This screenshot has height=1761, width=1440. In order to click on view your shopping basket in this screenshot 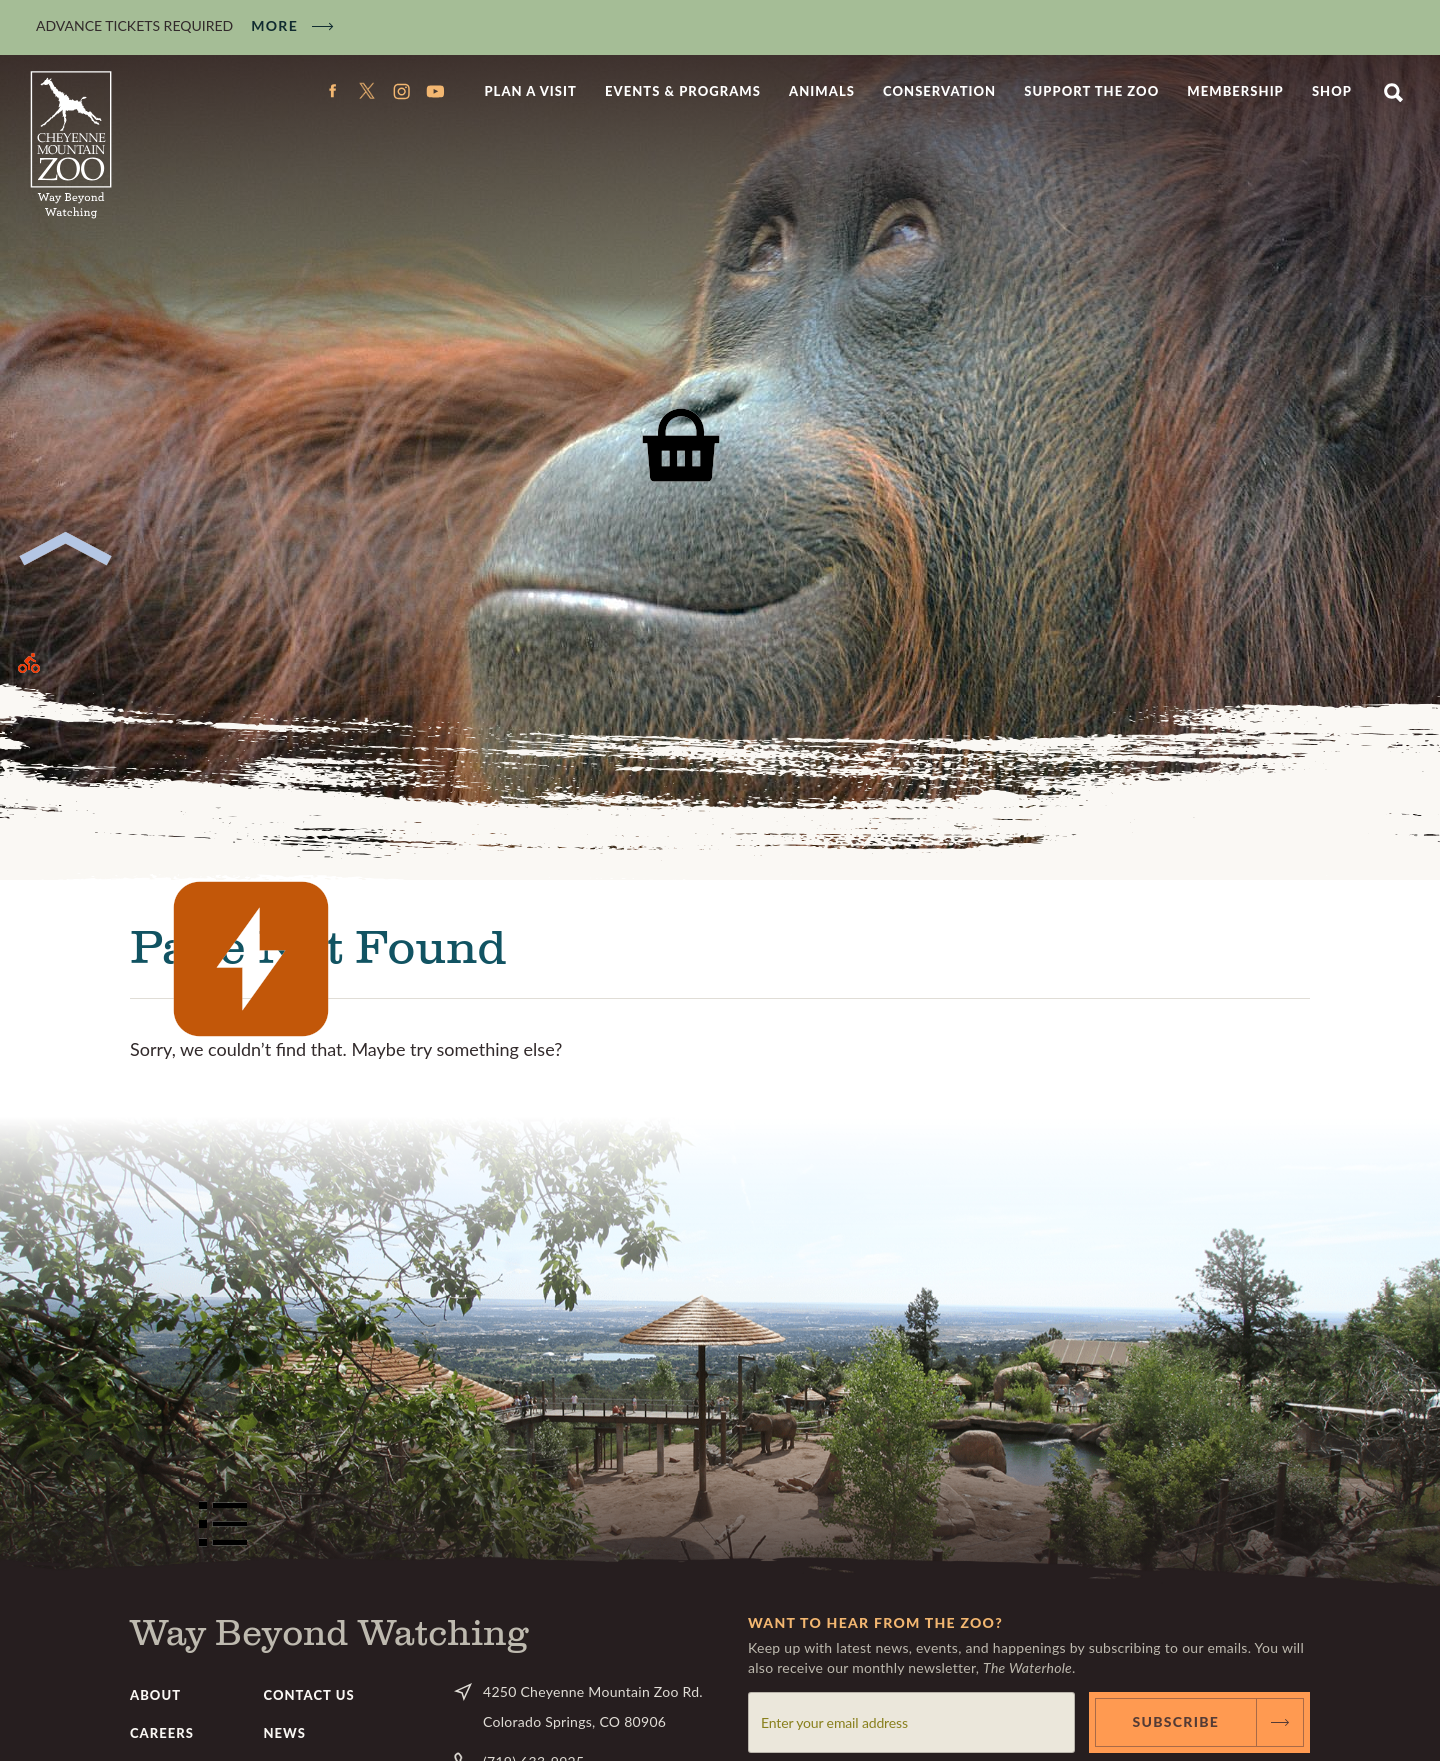, I will do `click(681, 447)`.